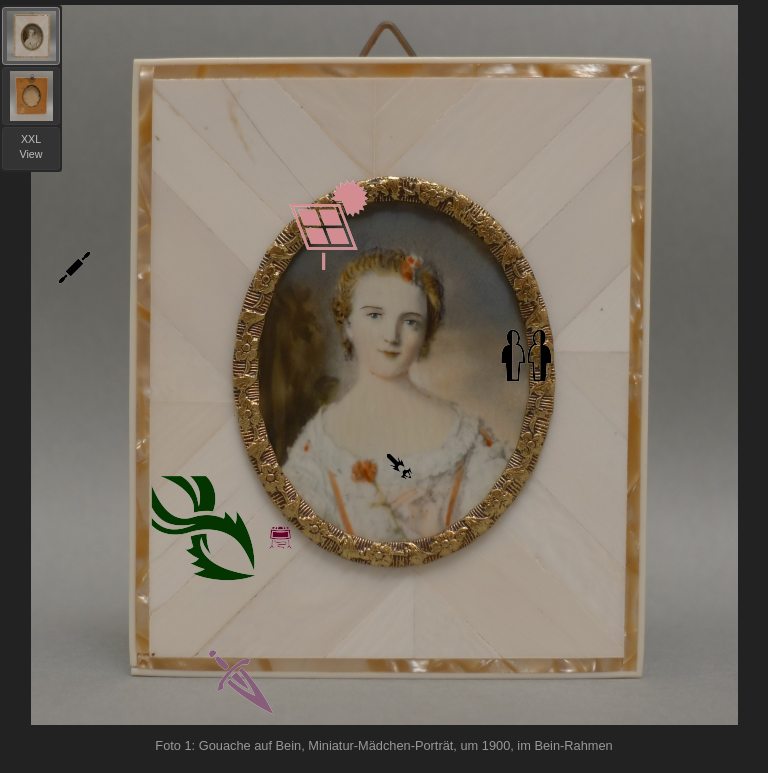  Describe the element at coordinates (526, 355) in the screenshot. I see `toggle between two modes or perspectives` at that location.